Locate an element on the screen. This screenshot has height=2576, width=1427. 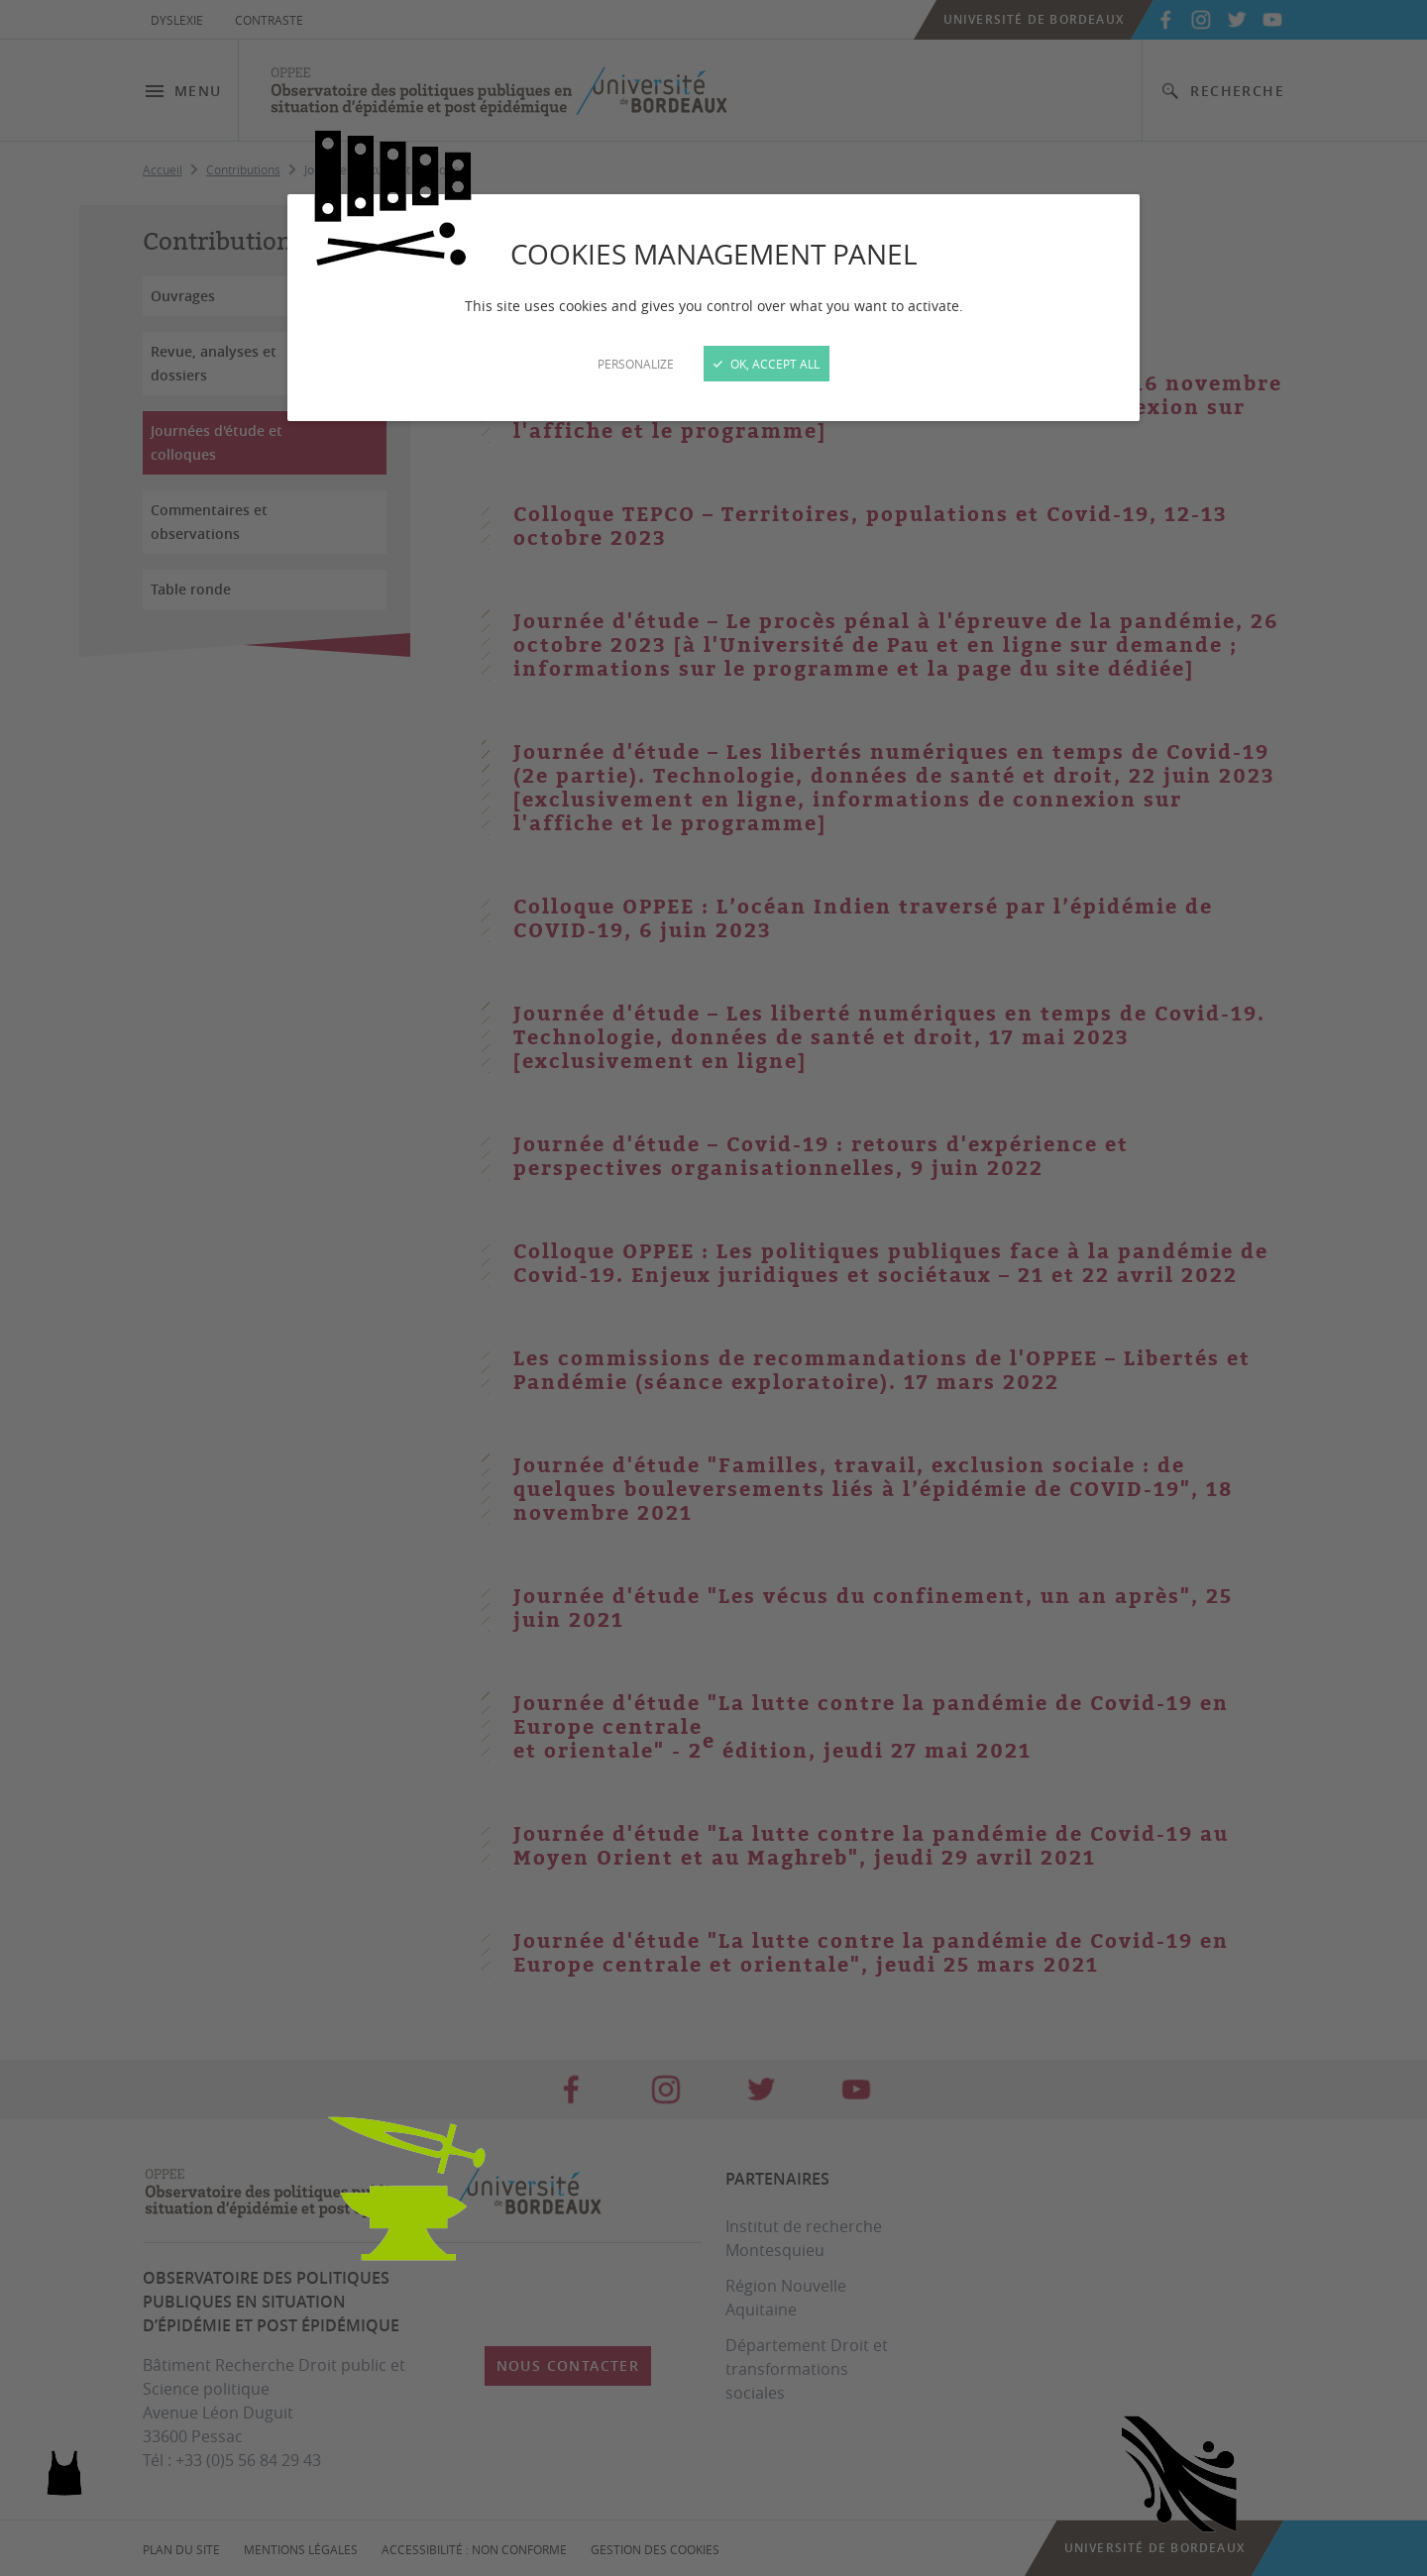
browse sleeveless tops in clothing store is located at coordinates (64, 2473).